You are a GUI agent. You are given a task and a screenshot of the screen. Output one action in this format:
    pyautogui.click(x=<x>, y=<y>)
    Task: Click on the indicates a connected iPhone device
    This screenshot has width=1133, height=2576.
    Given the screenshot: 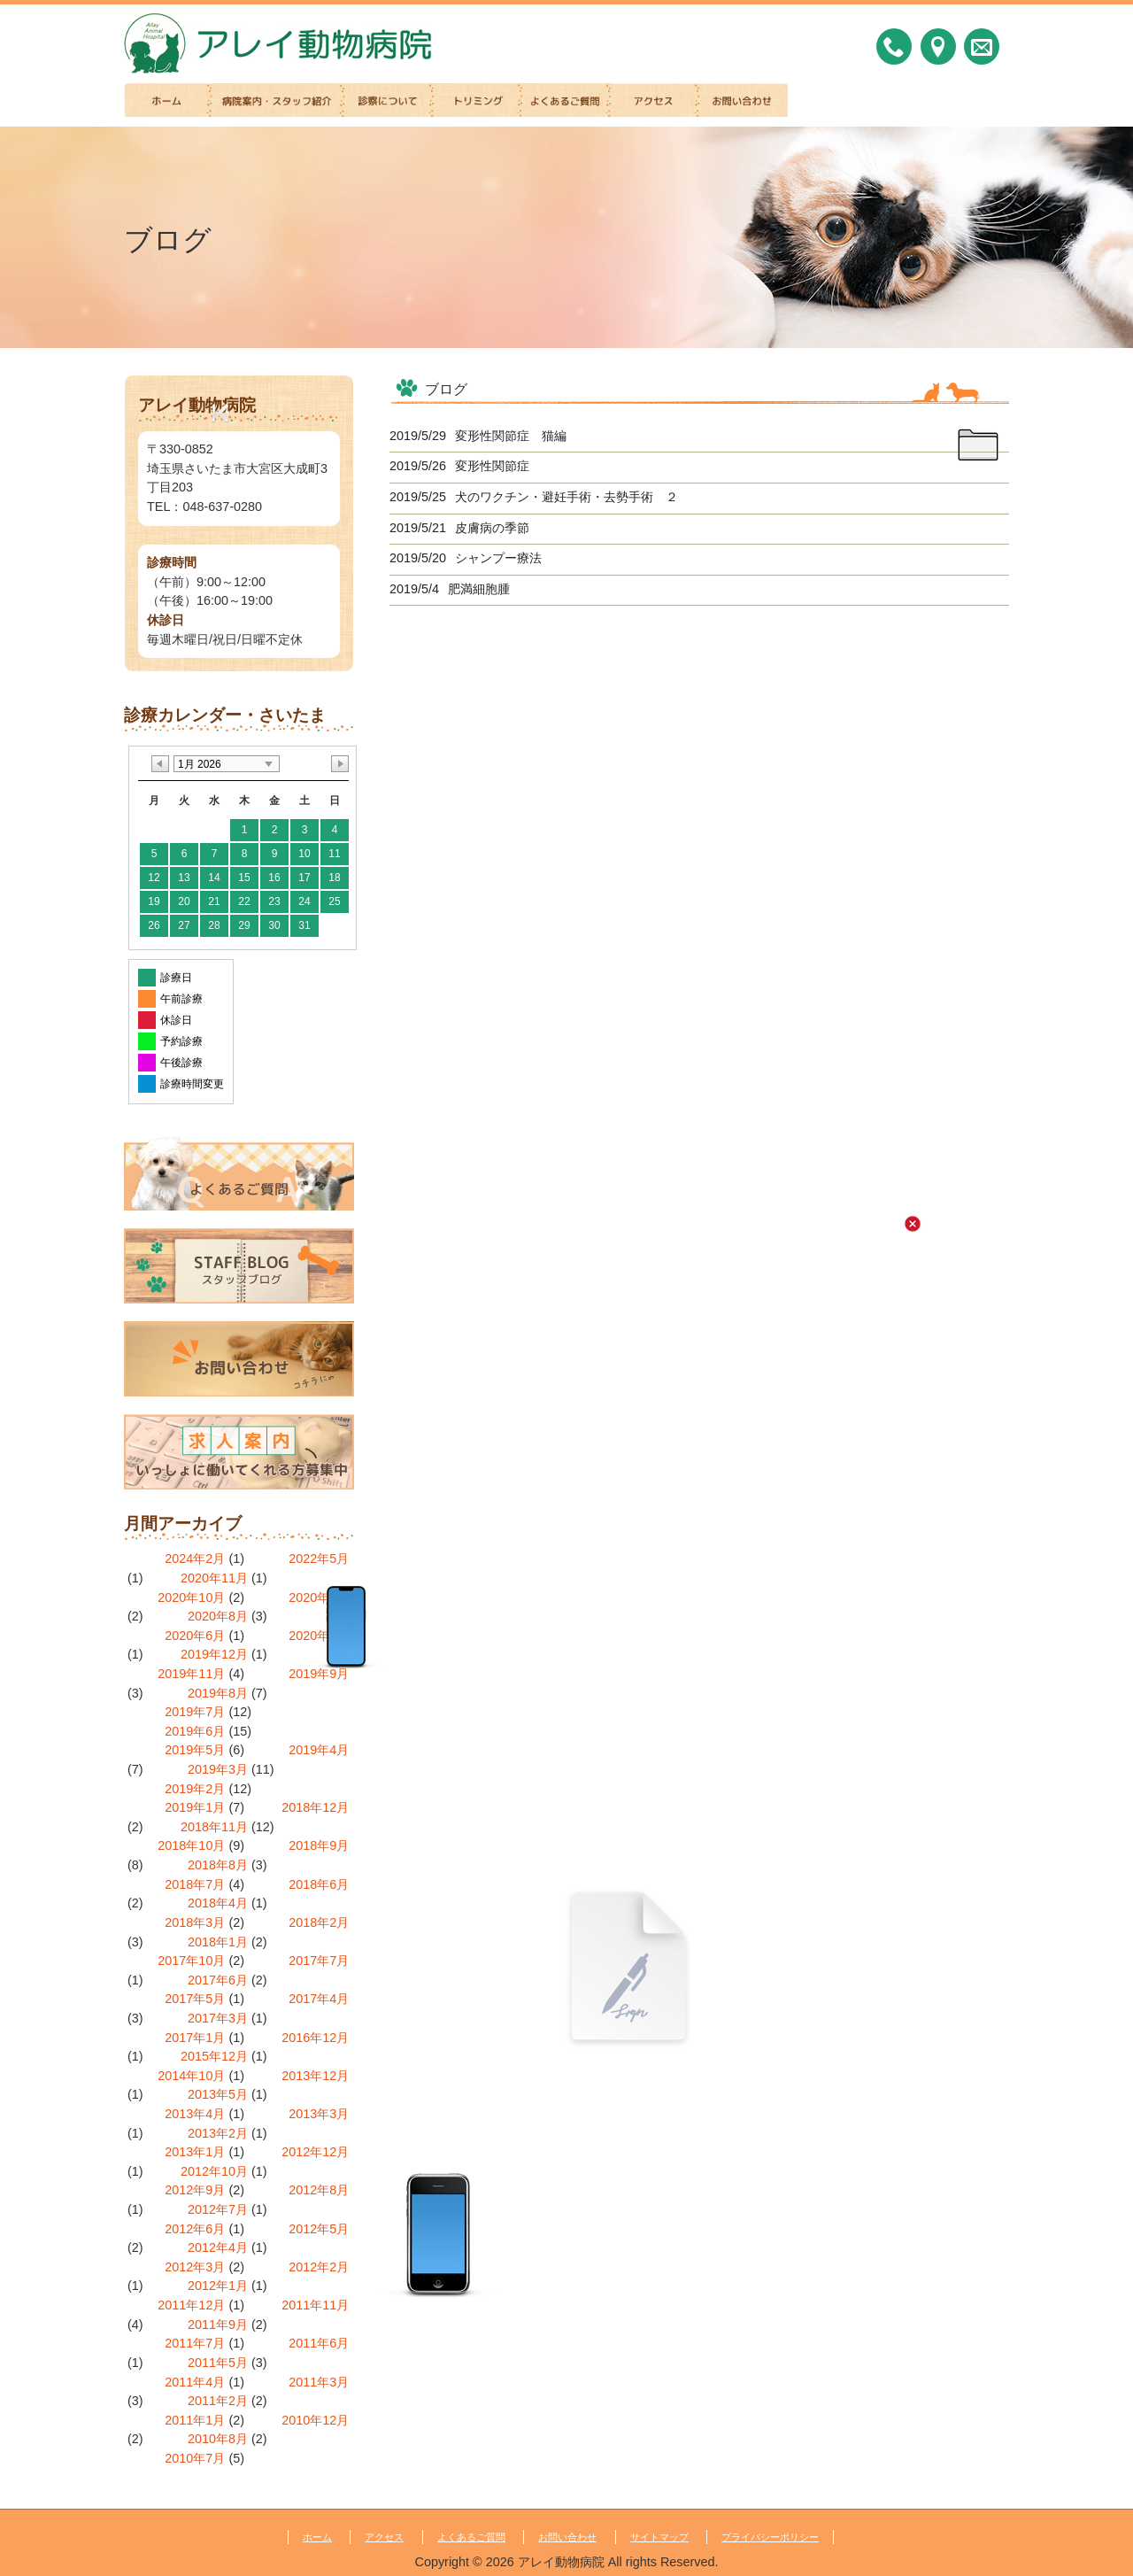 What is the action you would take?
    pyautogui.click(x=438, y=2234)
    